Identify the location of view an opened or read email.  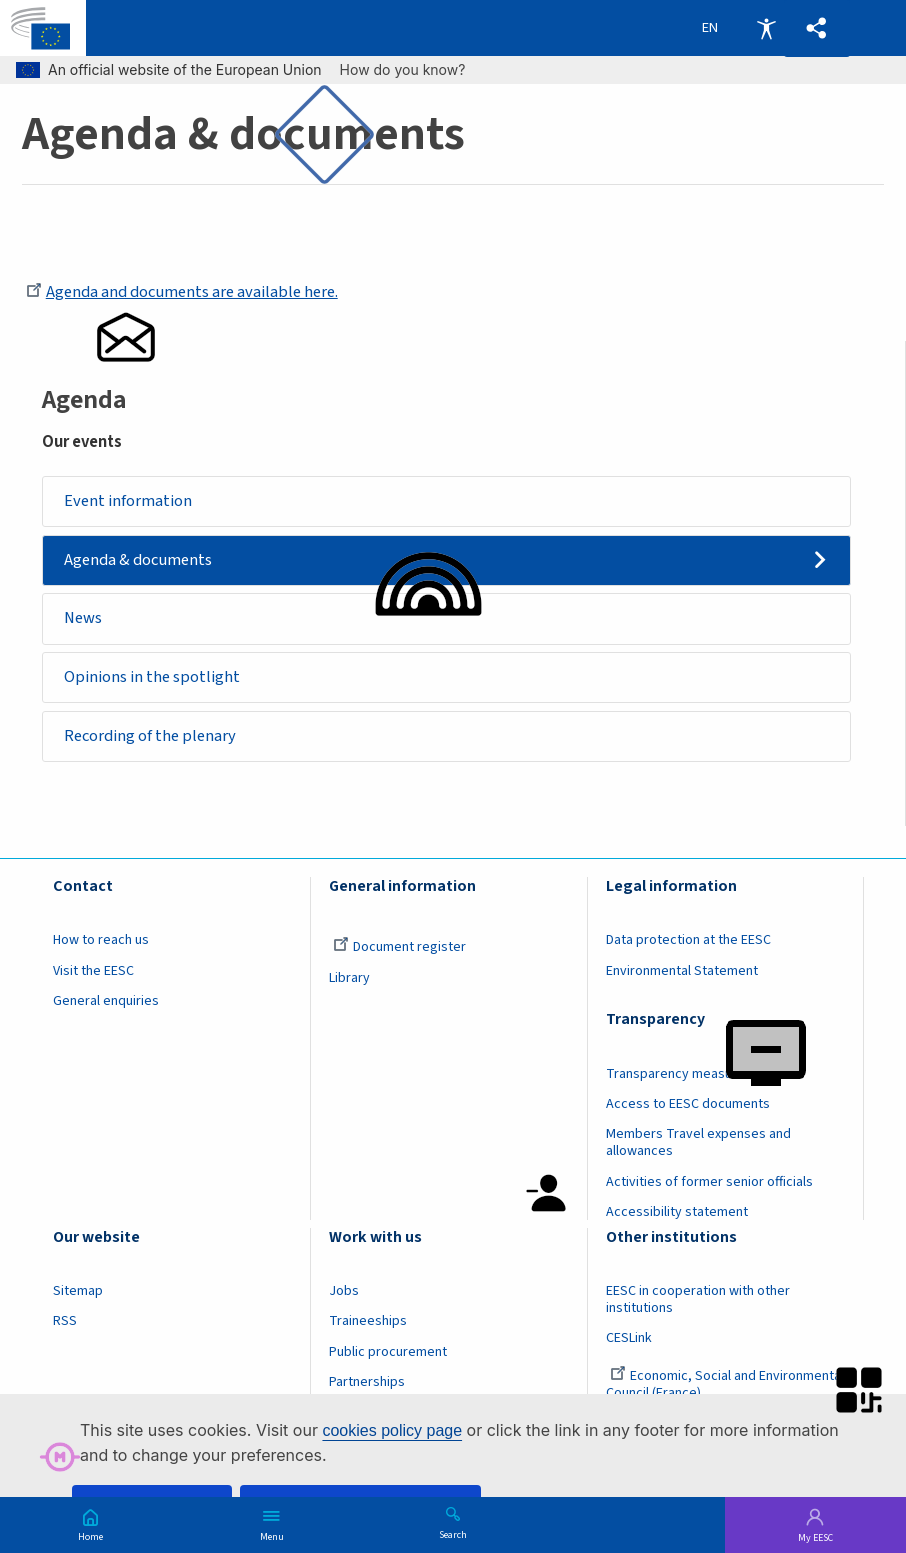
(126, 337).